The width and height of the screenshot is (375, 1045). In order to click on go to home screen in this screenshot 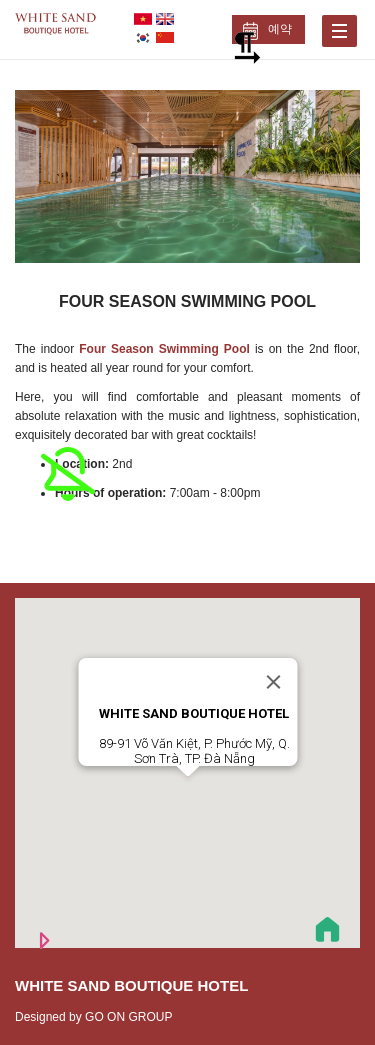, I will do `click(327, 930)`.